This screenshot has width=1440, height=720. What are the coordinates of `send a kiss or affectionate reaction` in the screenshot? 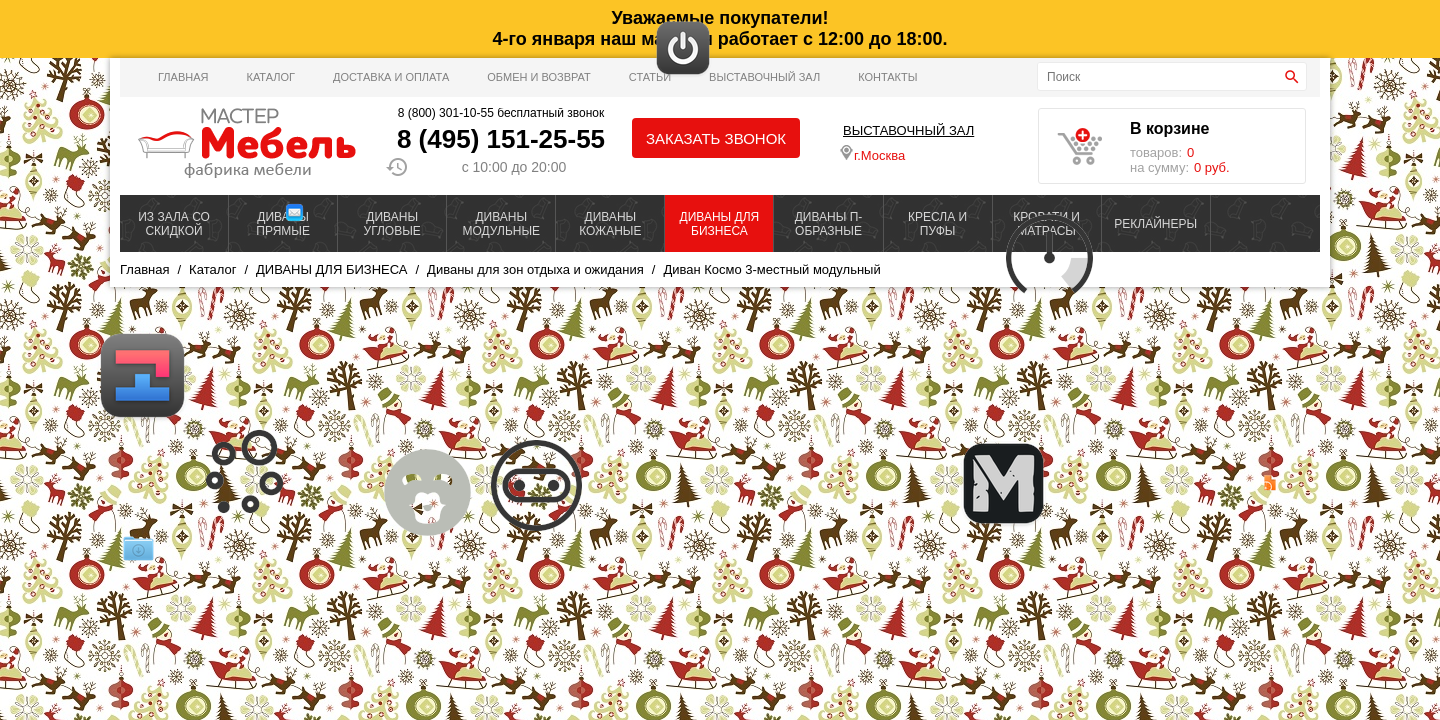 It's located at (427, 492).